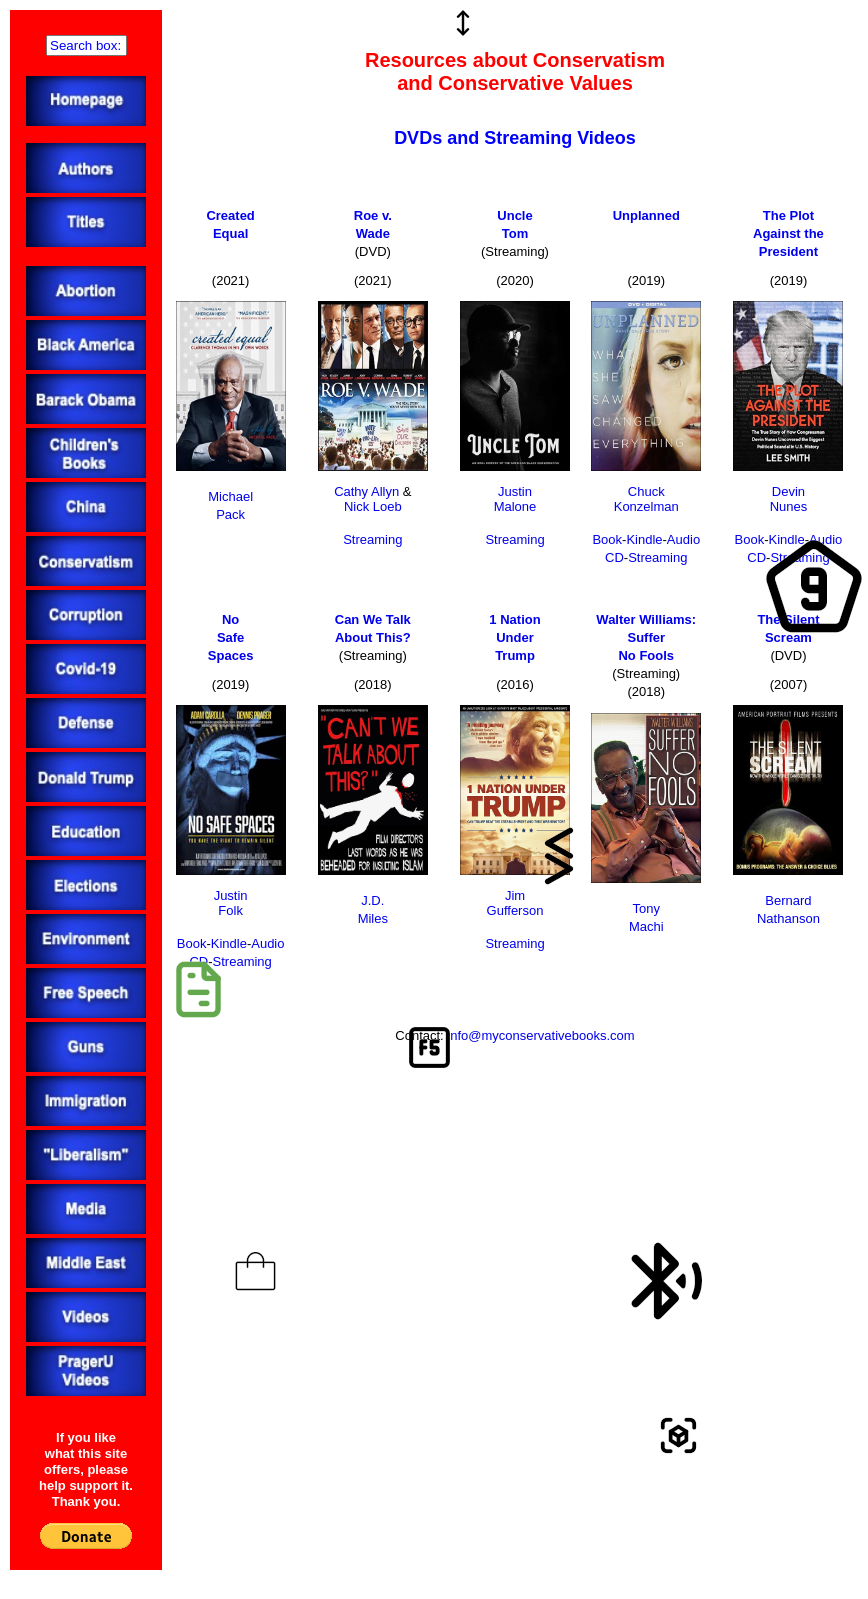 The height and width of the screenshot is (1599, 868). Describe the element at coordinates (678, 1435) in the screenshot. I see `open augmented reality mode` at that location.